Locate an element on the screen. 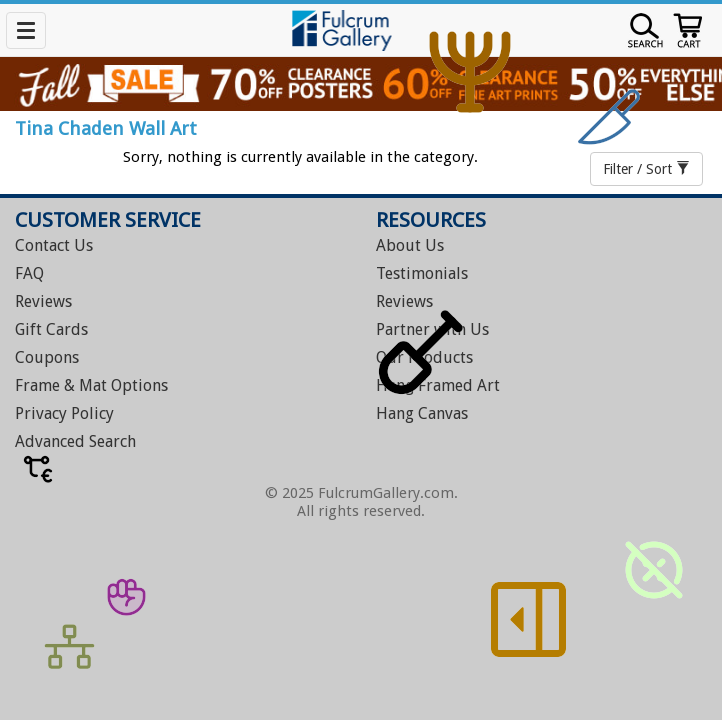 This screenshot has width=722, height=720. view network connections is located at coordinates (69, 647).